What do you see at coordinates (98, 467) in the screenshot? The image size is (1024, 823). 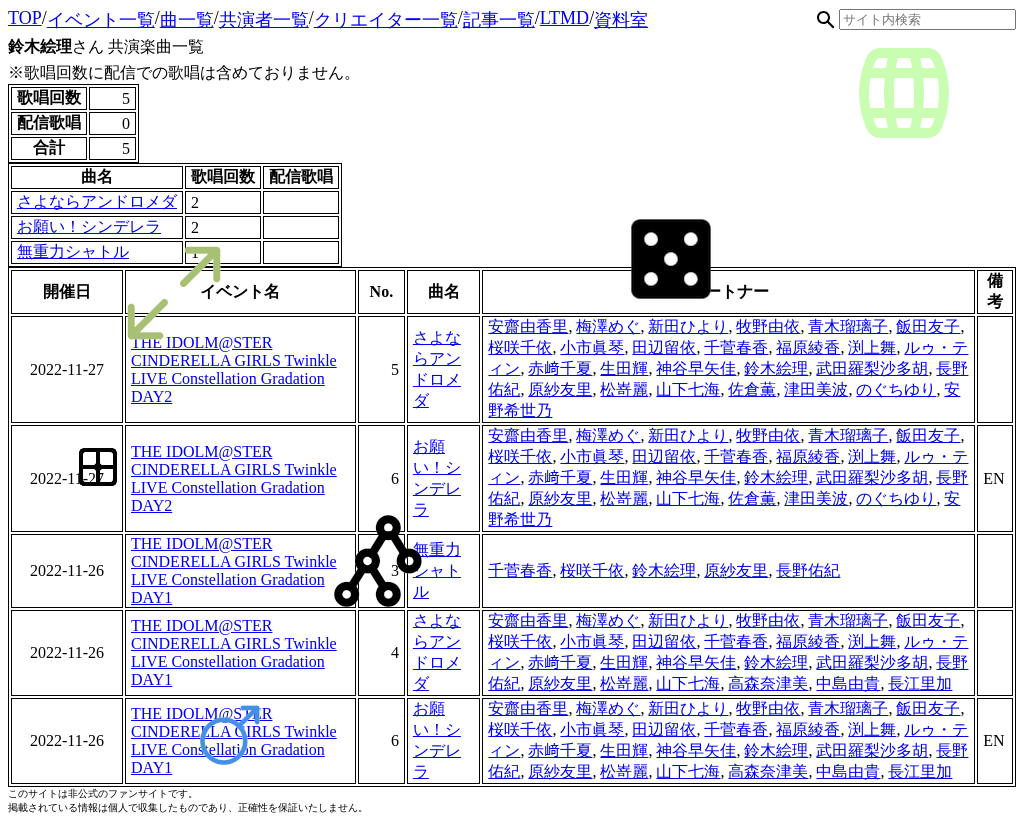 I see `apply borders to all cells in a table or grid` at bounding box center [98, 467].